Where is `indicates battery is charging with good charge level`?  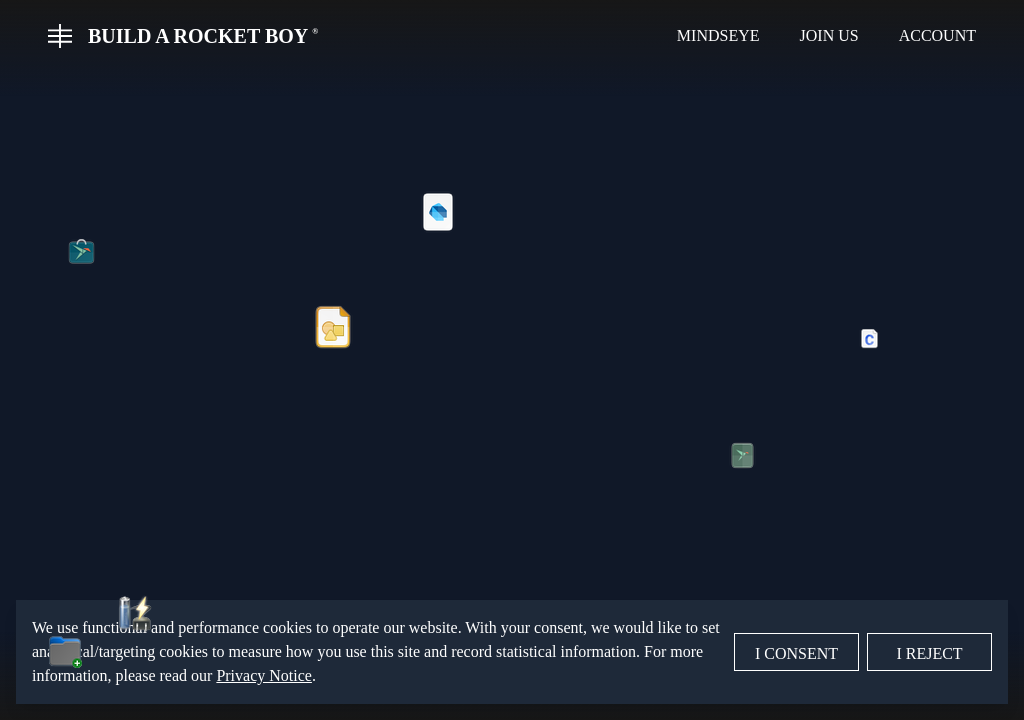
indicates battery is charging with good charge level is located at coordinates (133, 613).